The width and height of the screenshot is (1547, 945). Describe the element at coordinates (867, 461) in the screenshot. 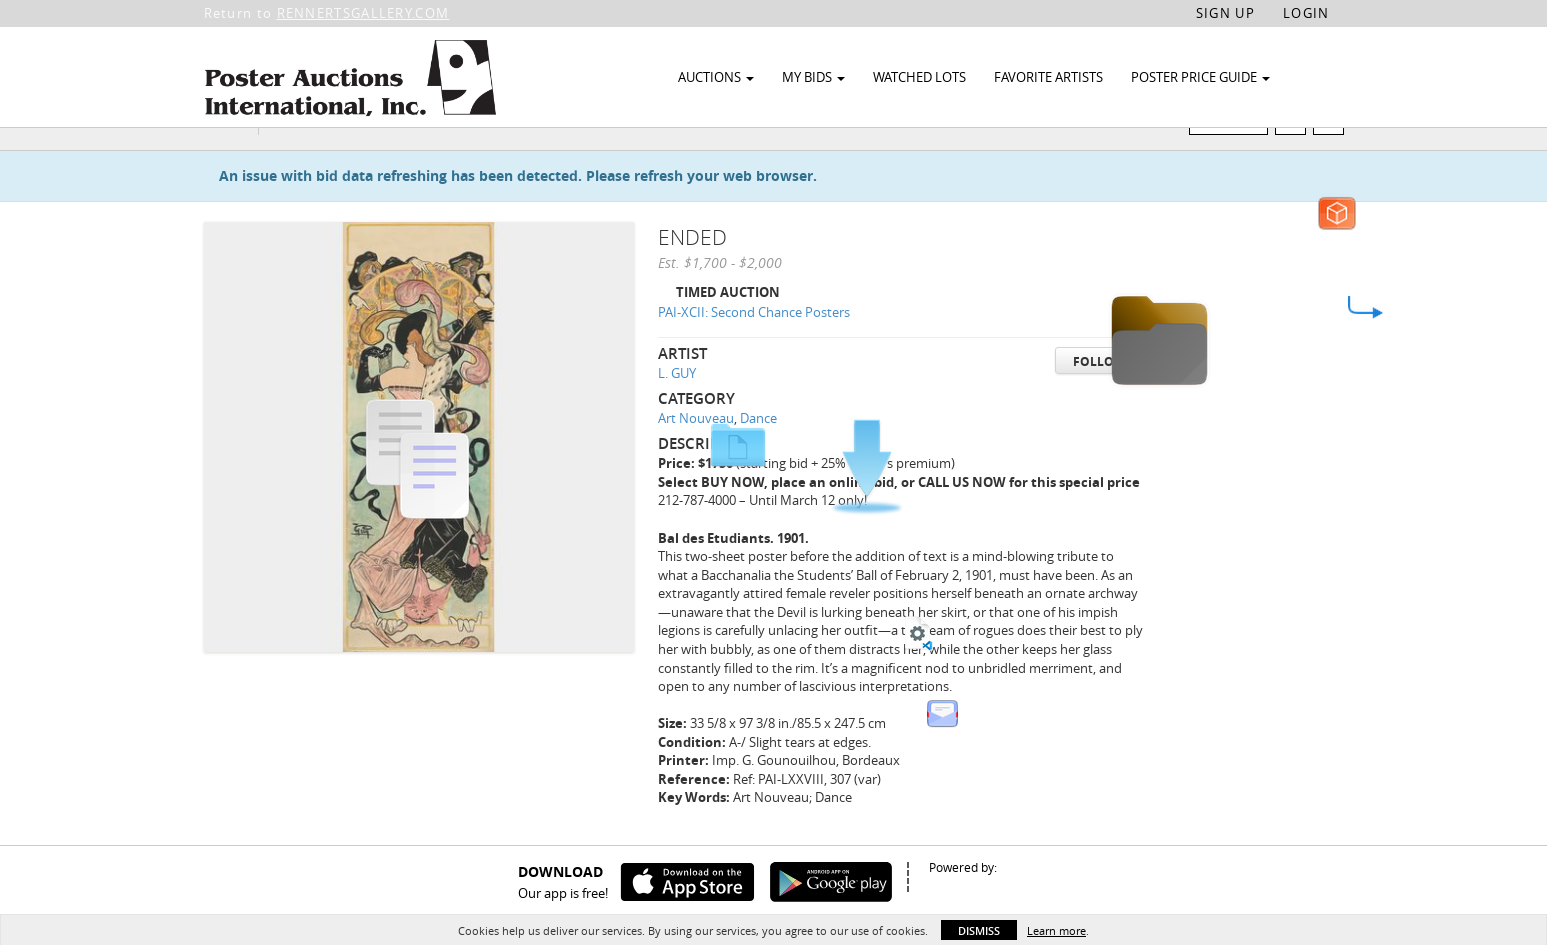

I see `save document to a new location` at that location.